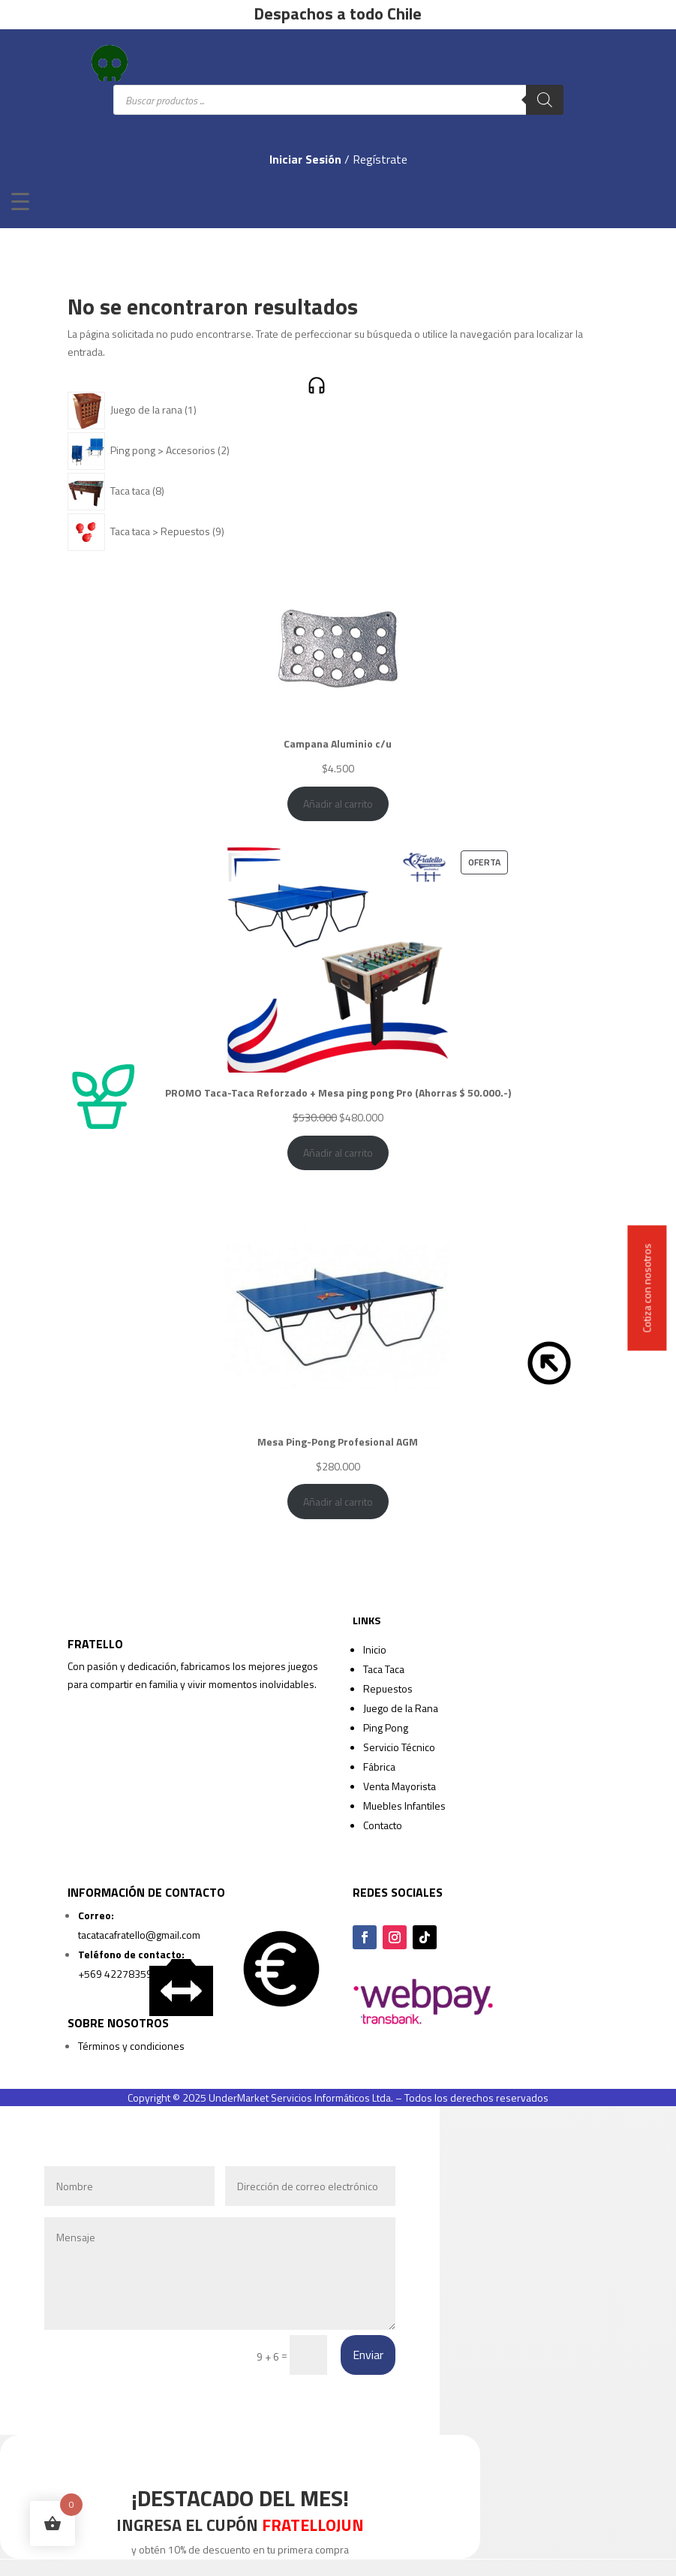  Describe the element at coordinates (110, 63) in the screenshot. I see `indicates danger or fatal error` at that location.